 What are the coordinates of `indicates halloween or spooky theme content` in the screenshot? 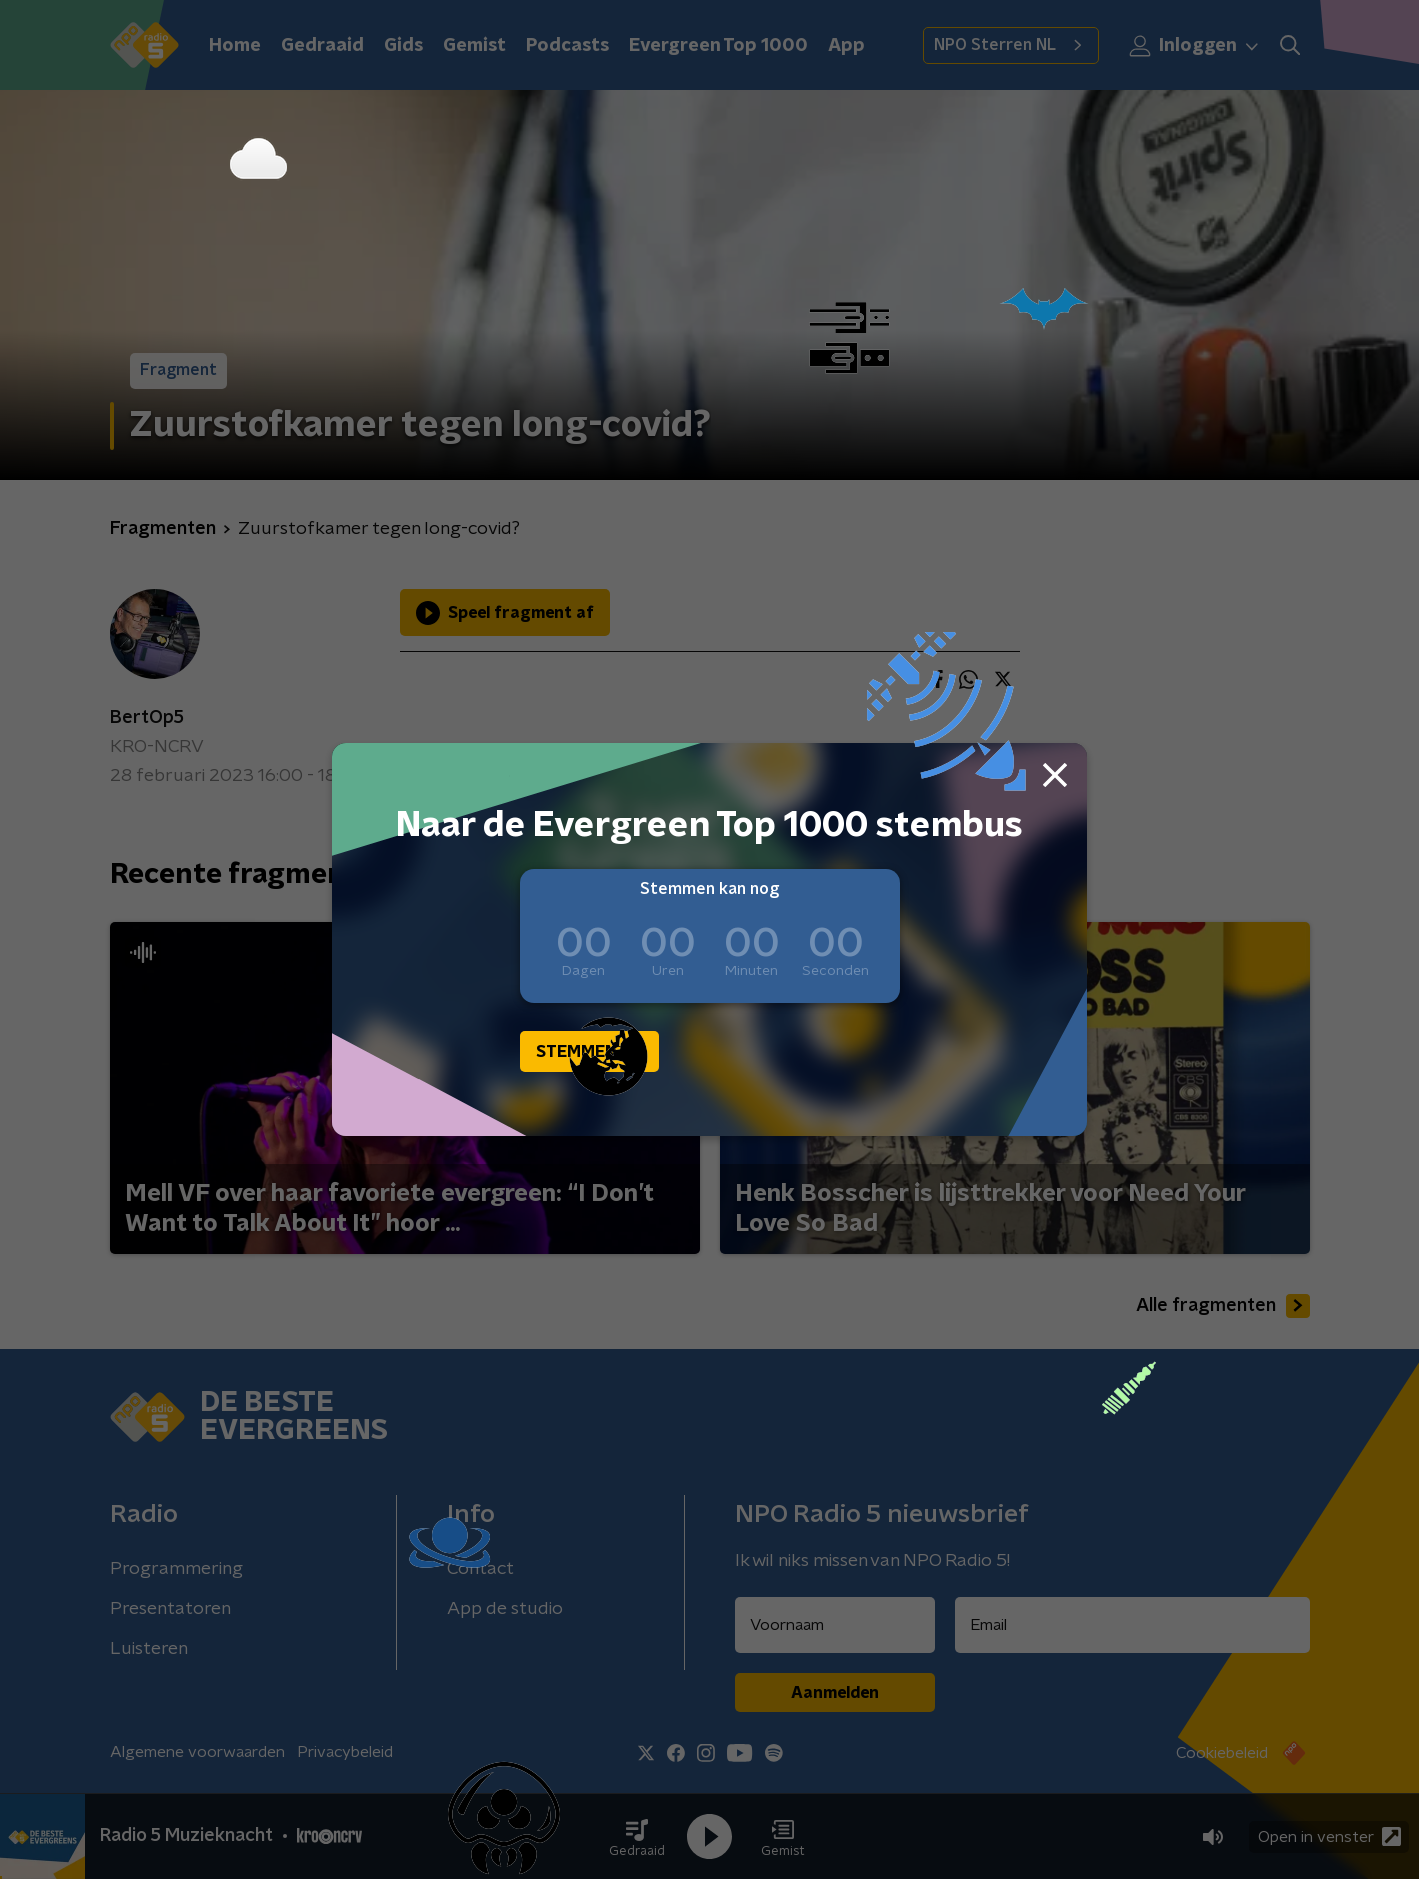 It's located at (1044, 309).